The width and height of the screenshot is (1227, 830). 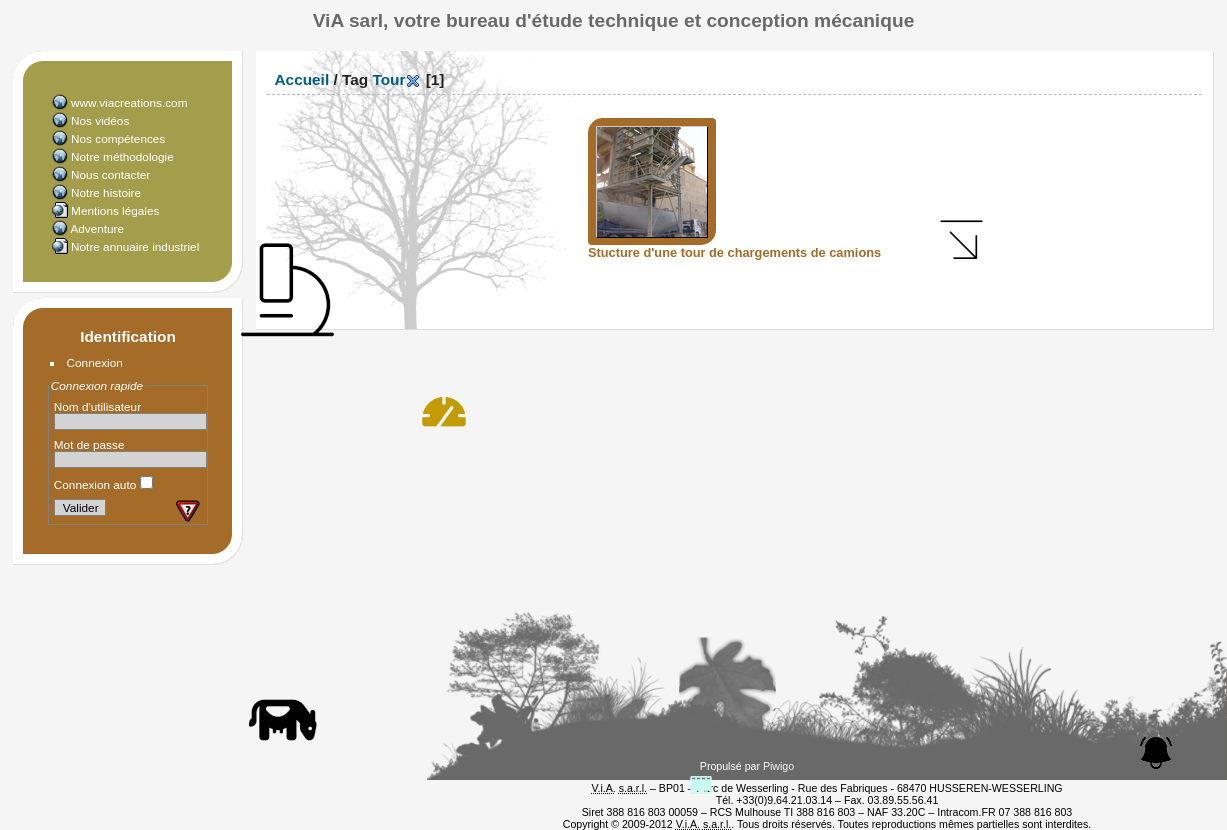 I want to click on view video or film content, so click(x=701, y=785).